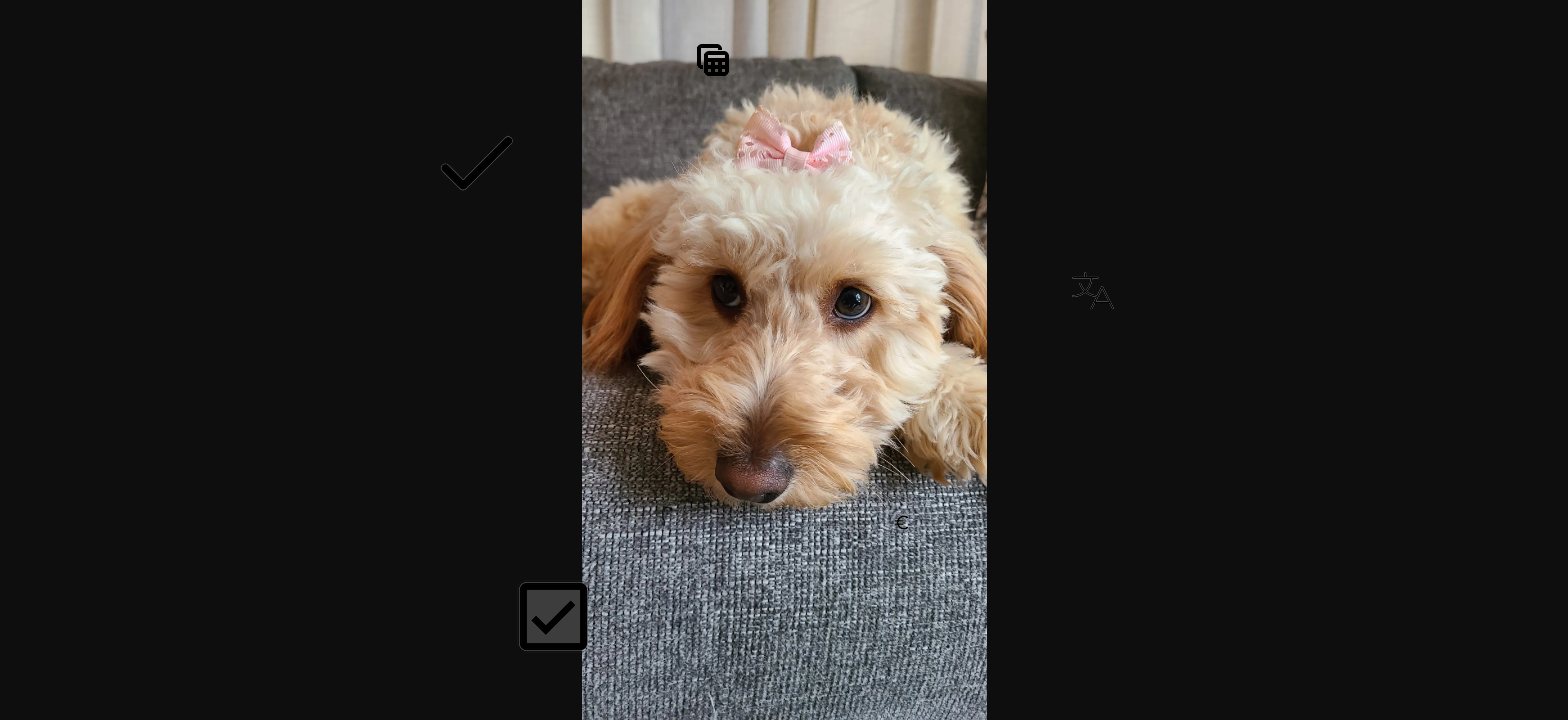 This screenshot has height=720, width=1568. Describe the element at coordinates (901, 522) in the screenshot. I see `view pricing in euros` at that location.